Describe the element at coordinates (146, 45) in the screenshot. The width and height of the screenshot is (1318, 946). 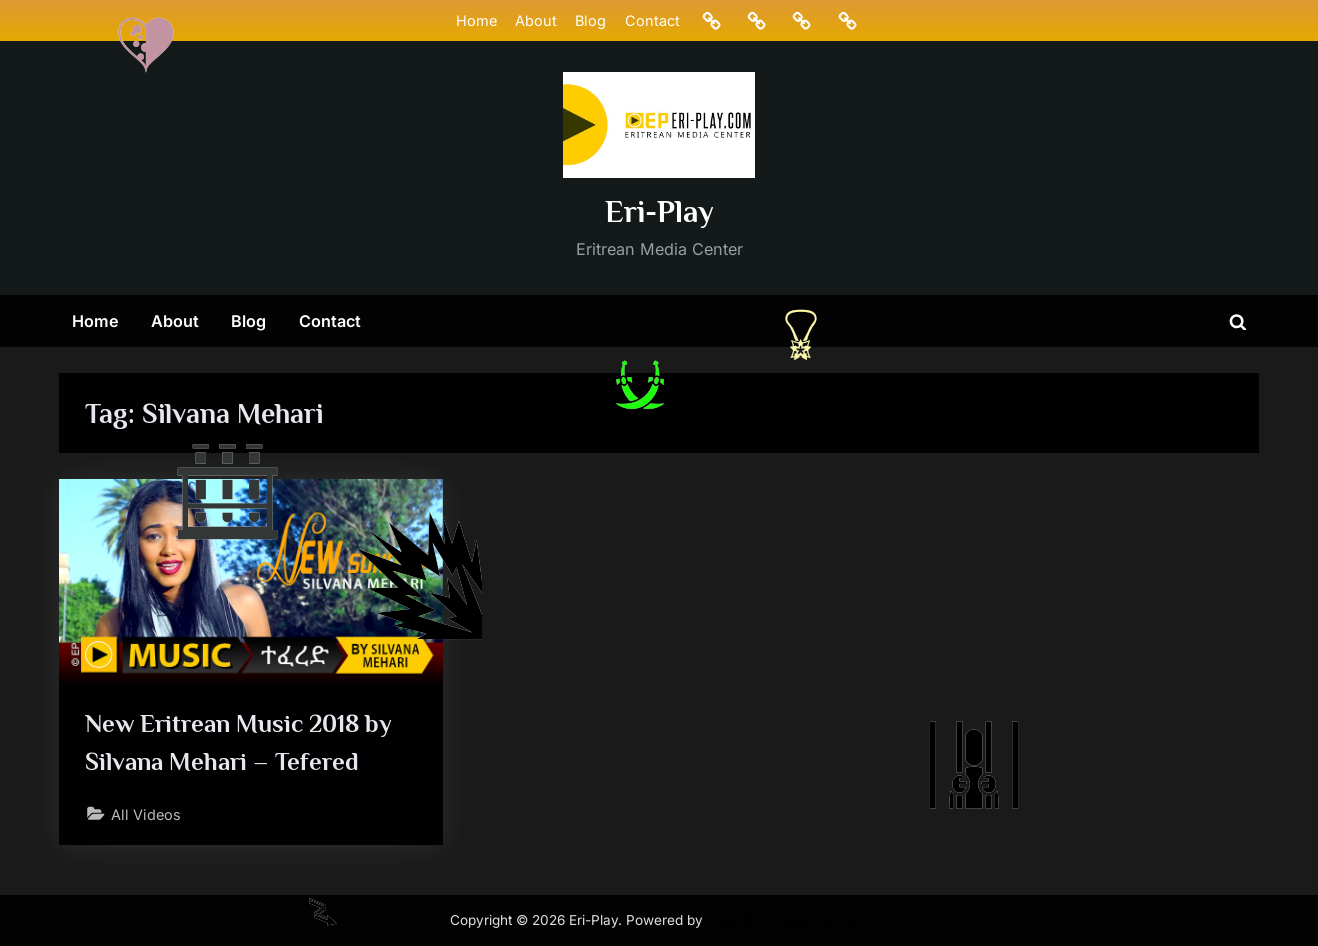
I see `indicates partial health or damage in a game` at that location.